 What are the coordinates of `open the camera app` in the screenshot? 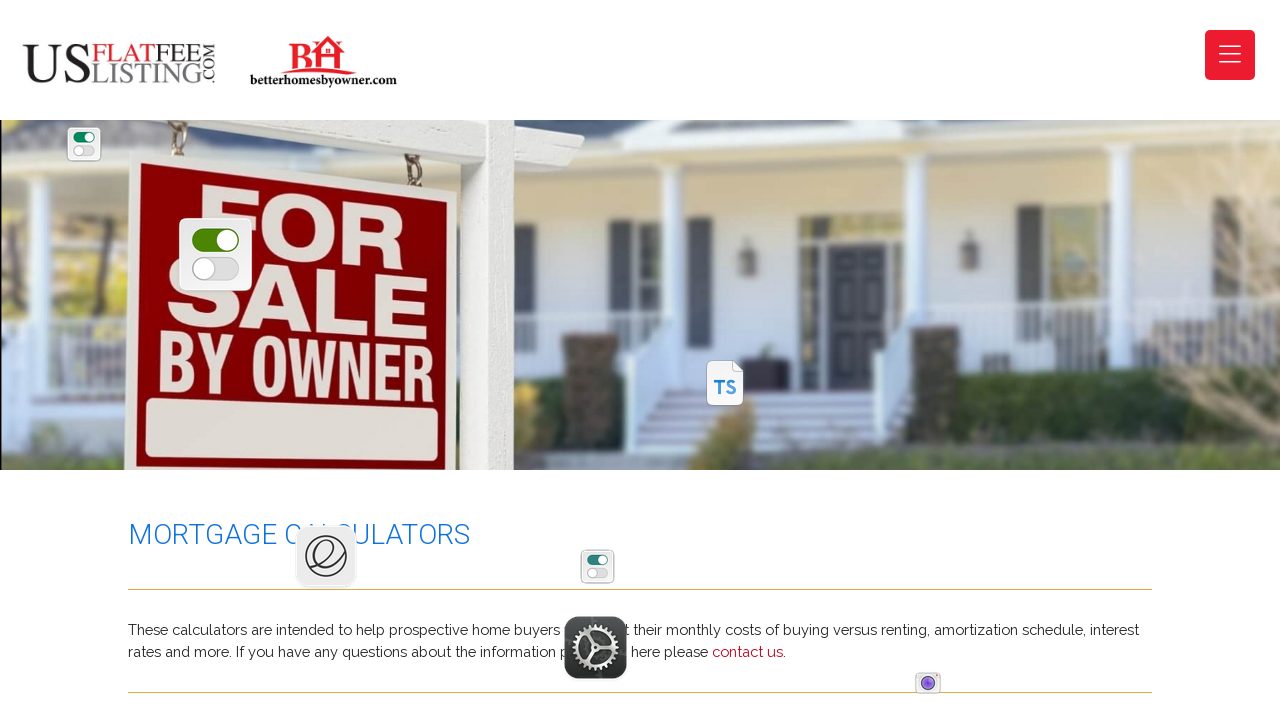 It's located at (928, 683).